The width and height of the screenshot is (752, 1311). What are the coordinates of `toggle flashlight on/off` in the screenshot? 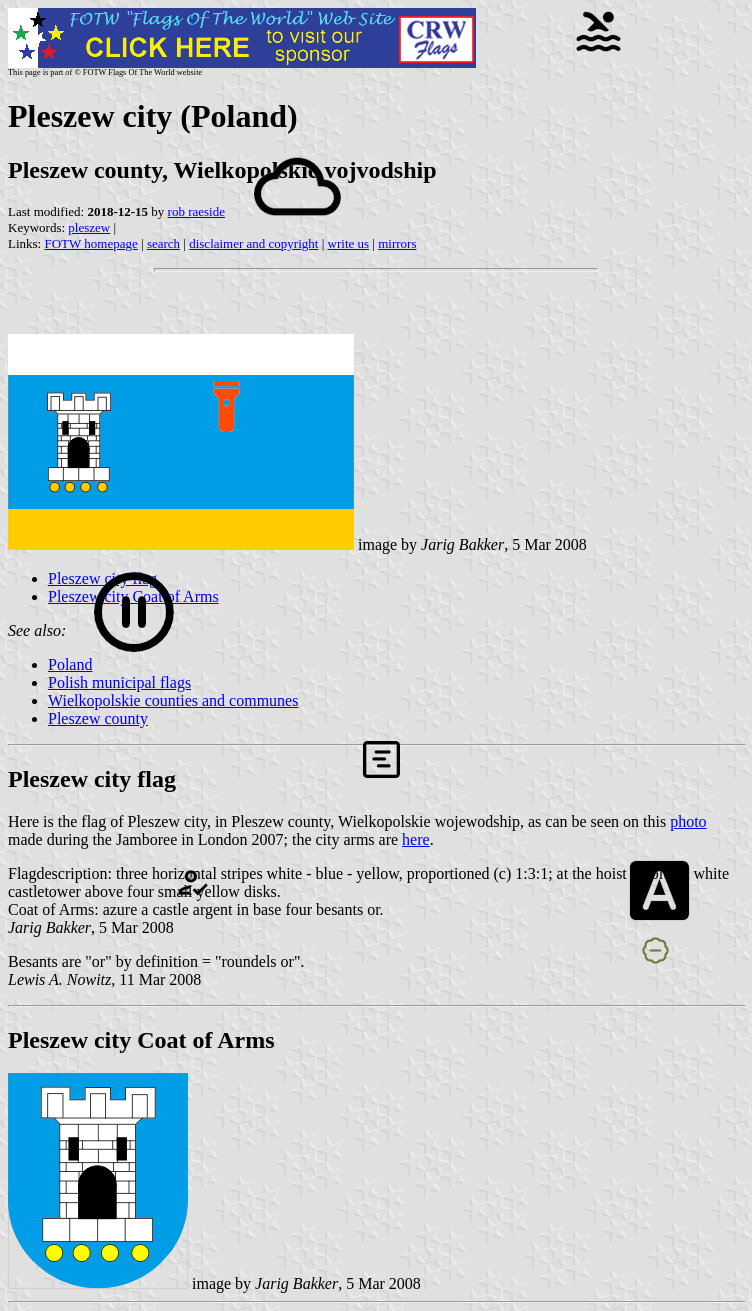 It's located at (226, 406).